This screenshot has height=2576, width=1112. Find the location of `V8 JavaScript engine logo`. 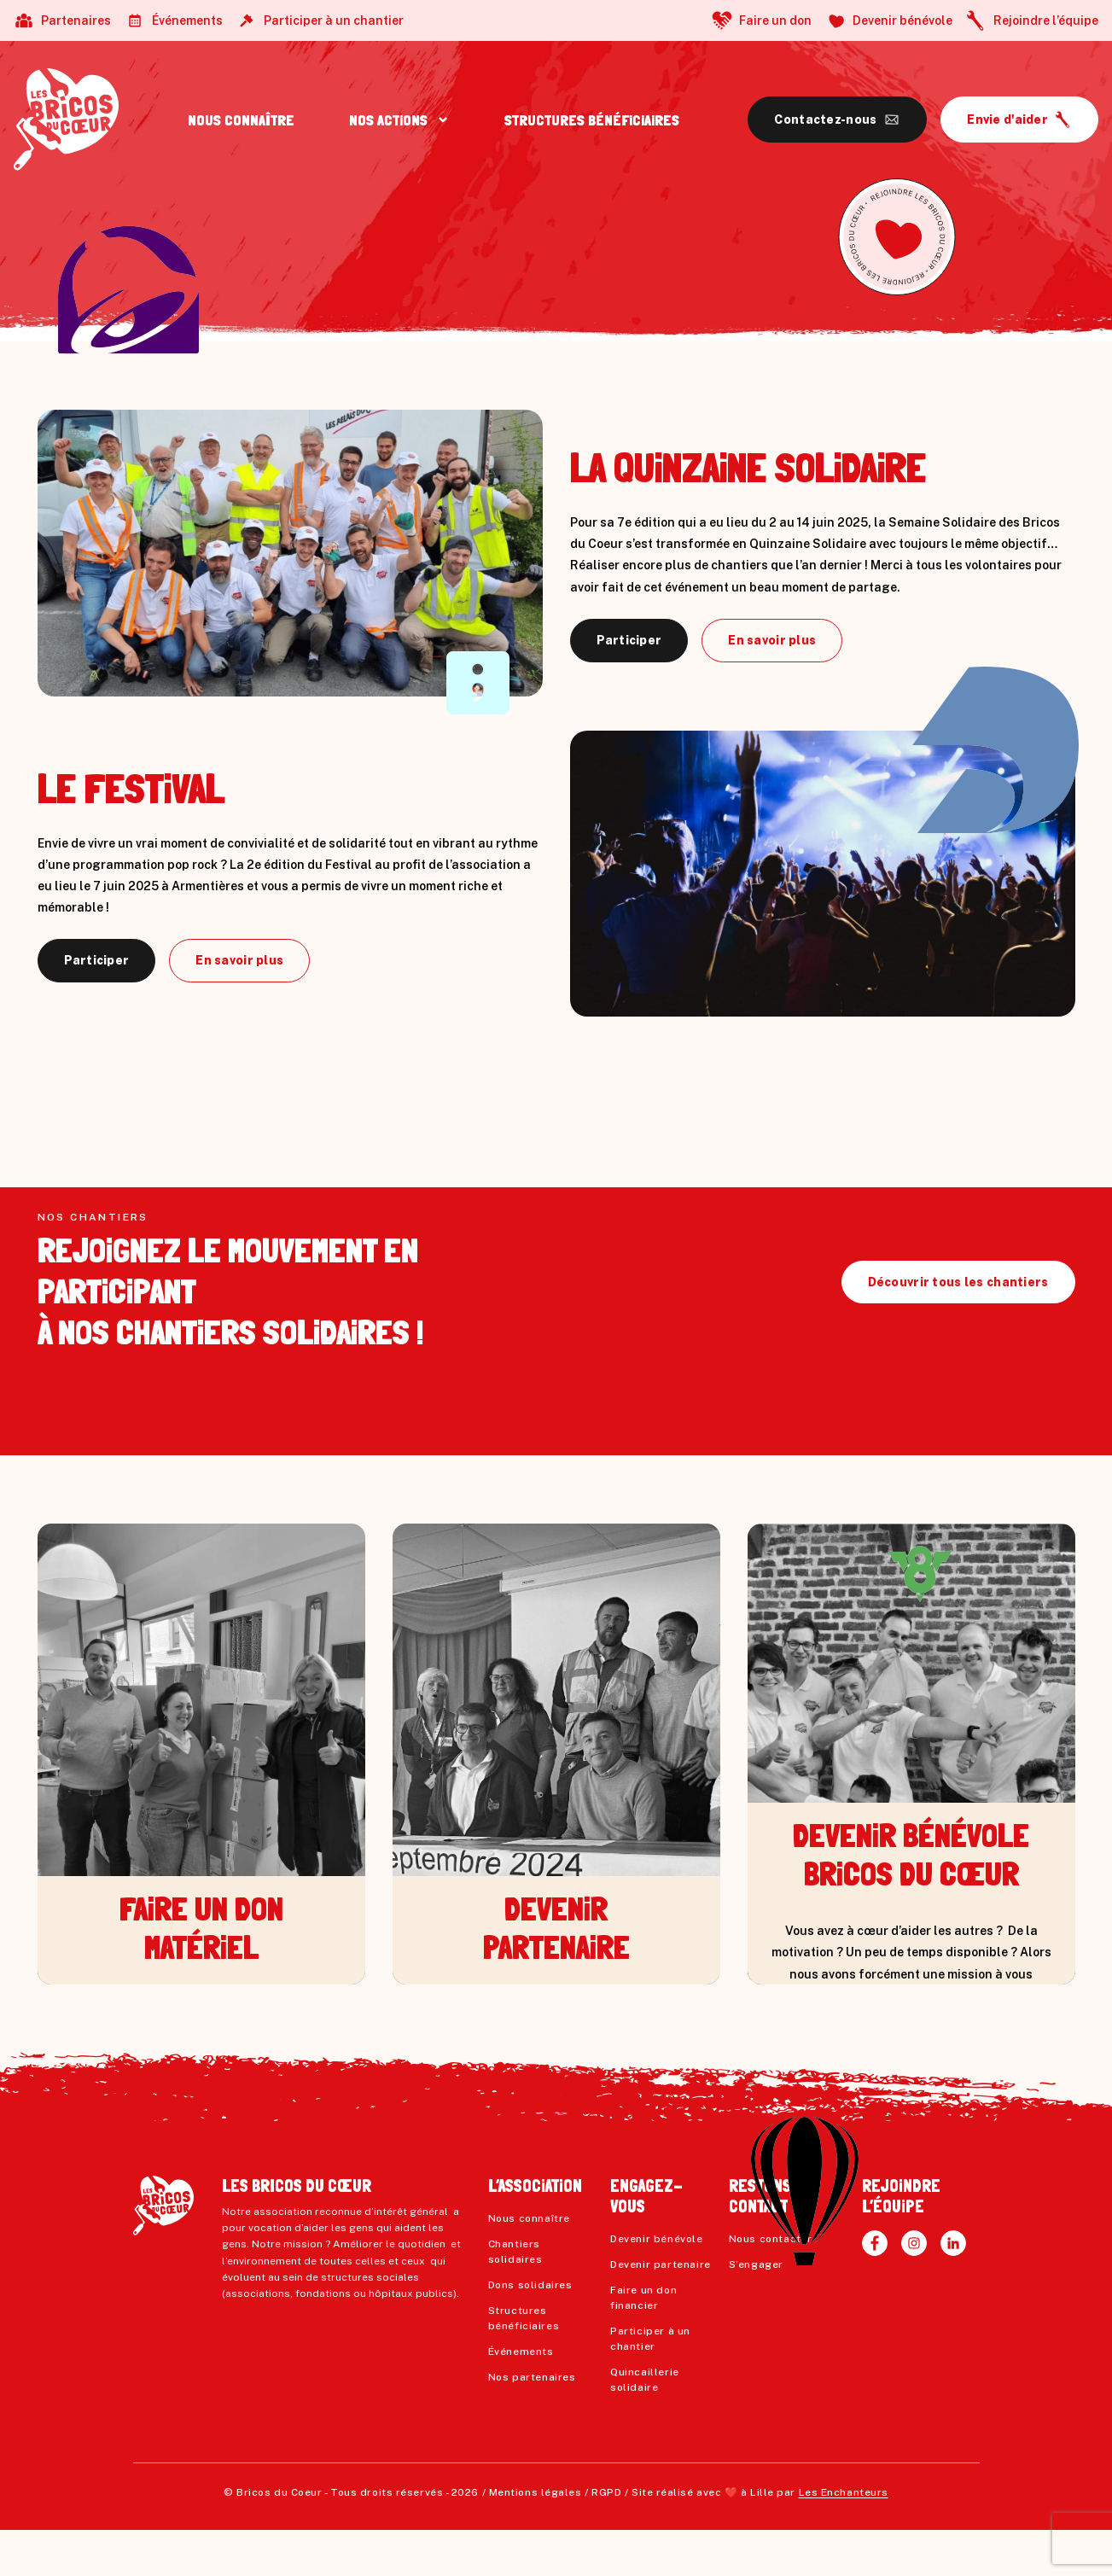

V8 JavaScript engine logo is located at coordinates (920, 1574).